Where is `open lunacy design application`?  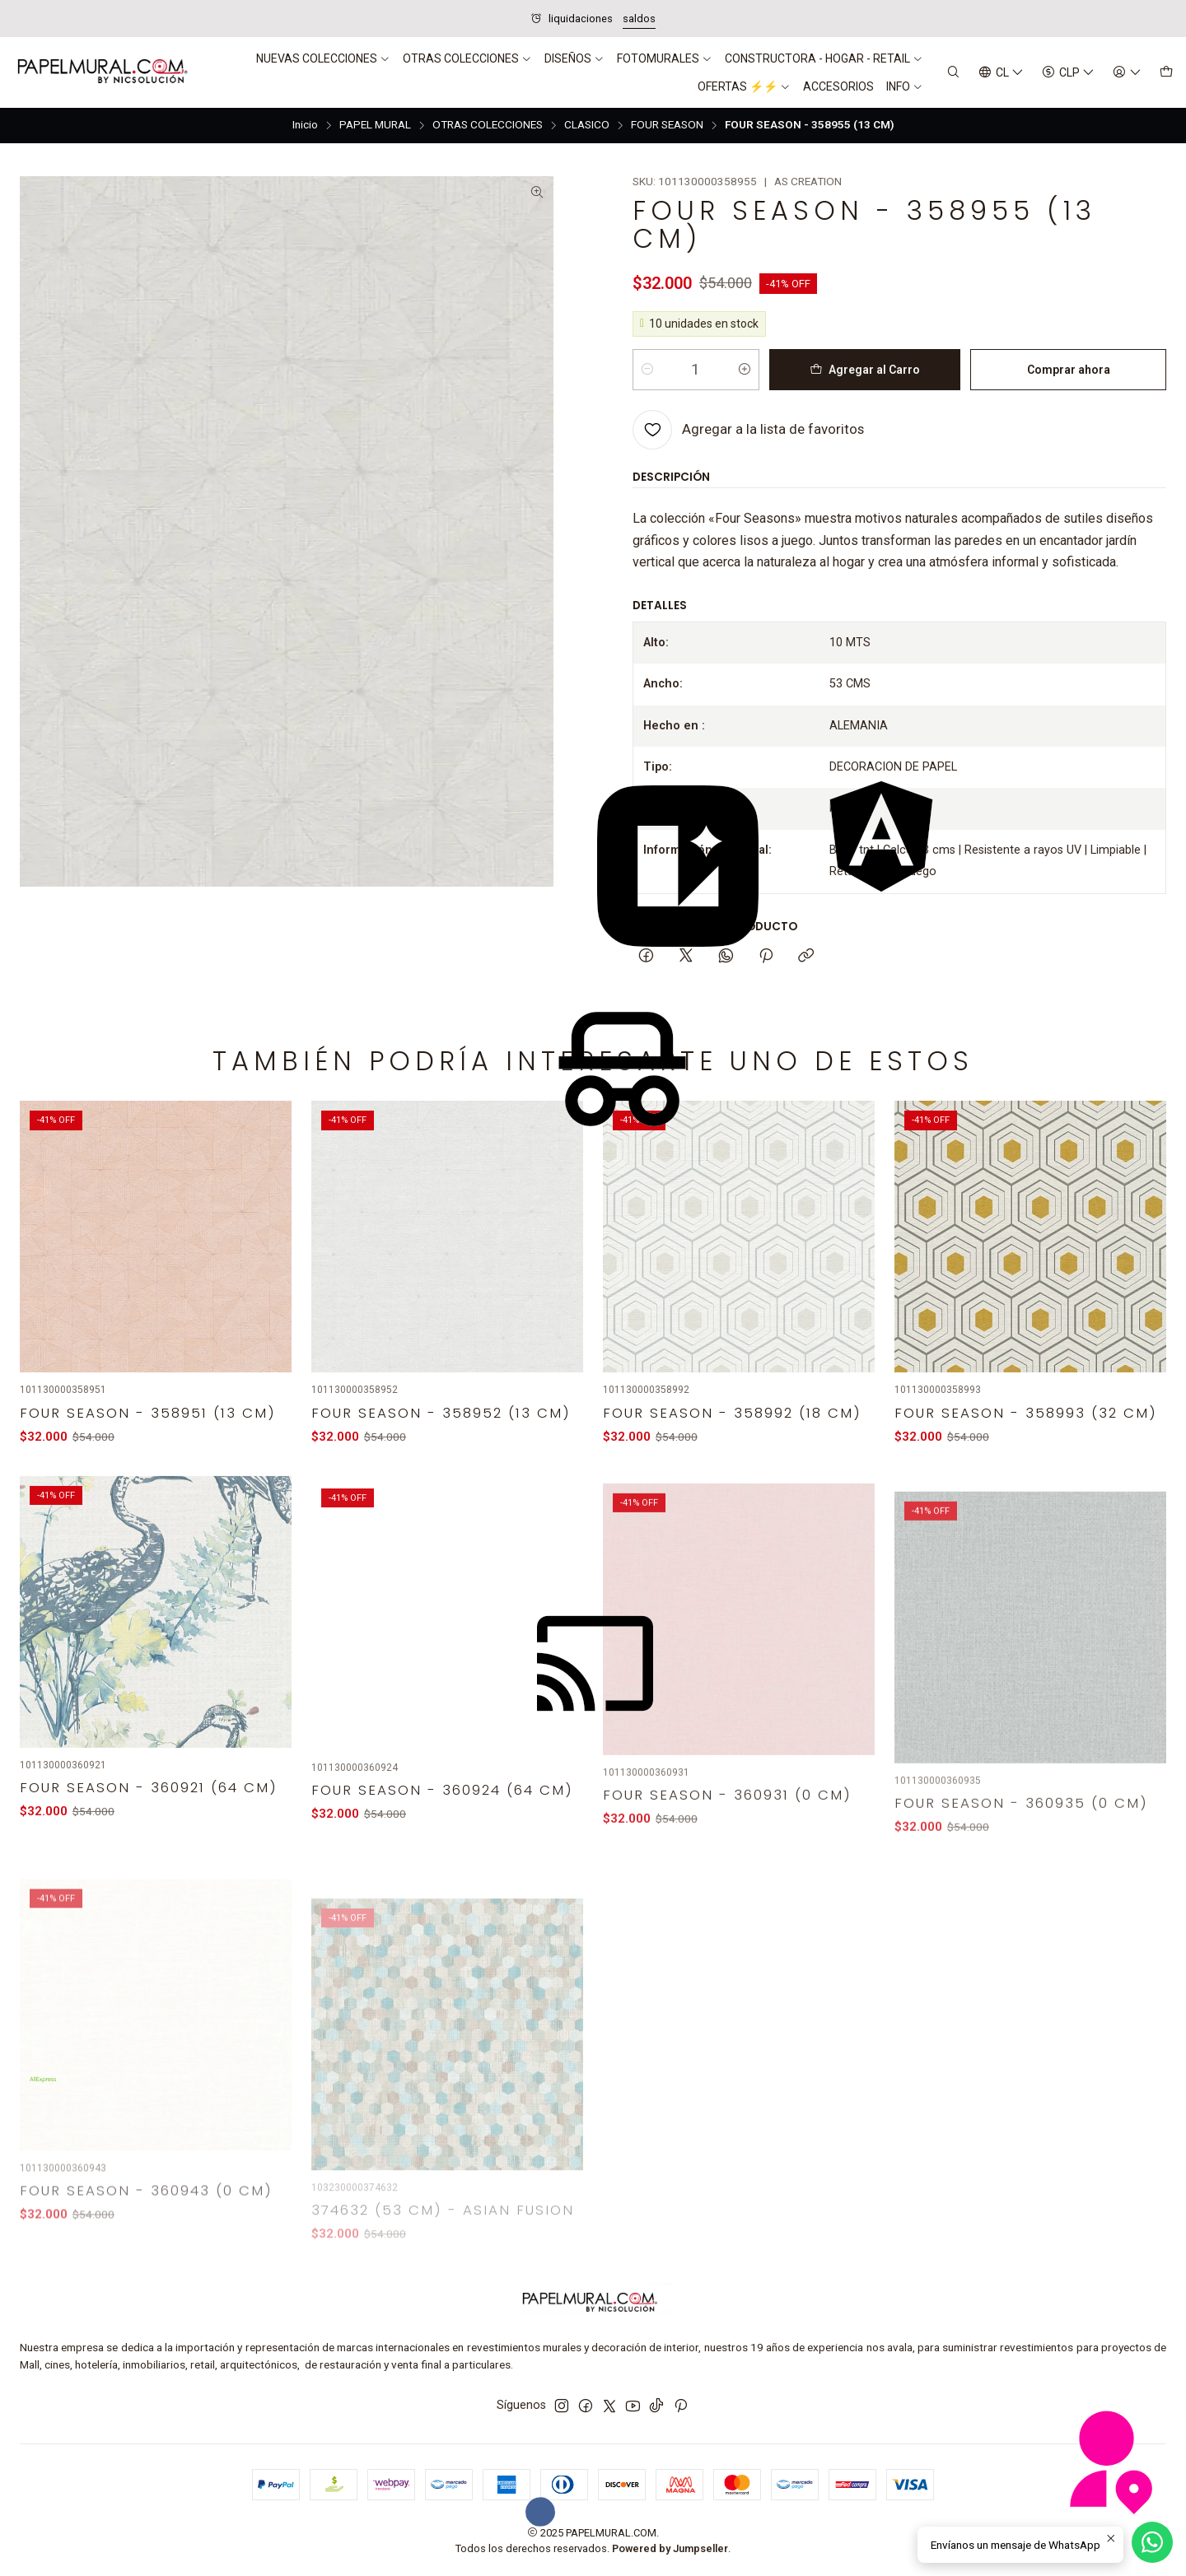 open lunacy design application is located at coordinates (678, 866).